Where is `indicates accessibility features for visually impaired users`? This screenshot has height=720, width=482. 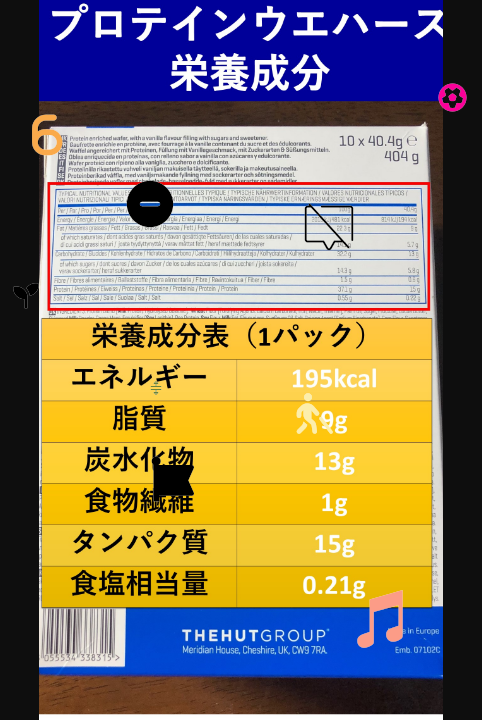 indicates accessibility features for visually impaired users is located at coordinates (312, 413).